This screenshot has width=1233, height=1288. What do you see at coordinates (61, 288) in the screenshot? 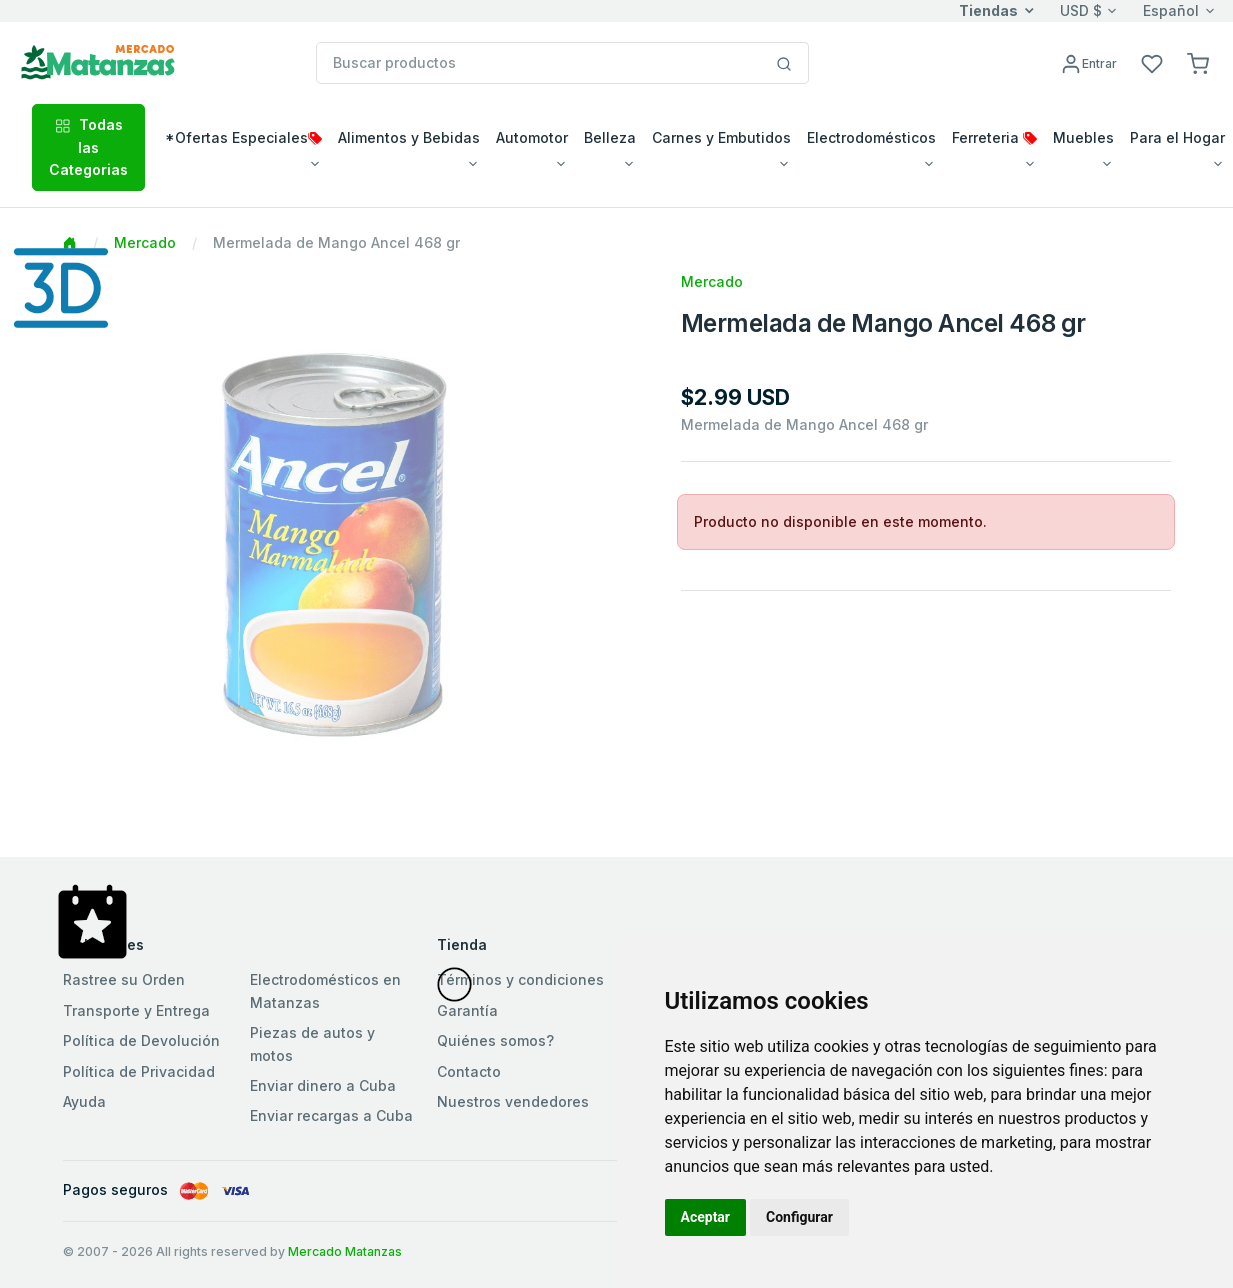
I see `switch to 3D view mode` at bounding box center [61, 288].